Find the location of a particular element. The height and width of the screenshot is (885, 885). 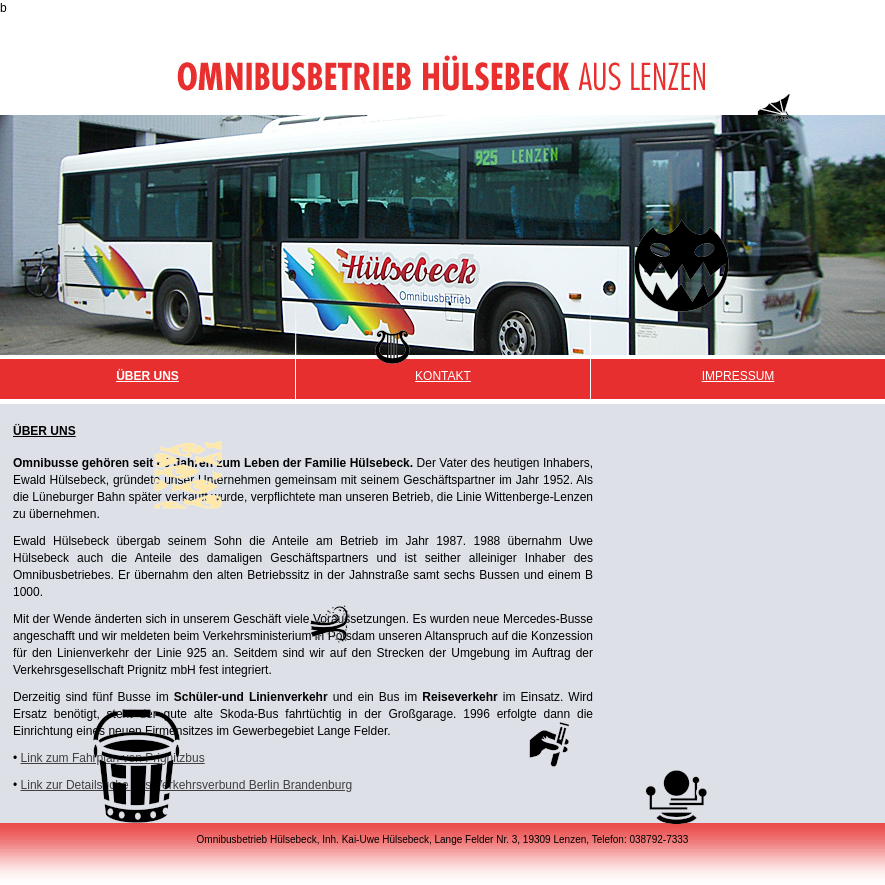

access music or audio features is located at coordinates (392, 346).